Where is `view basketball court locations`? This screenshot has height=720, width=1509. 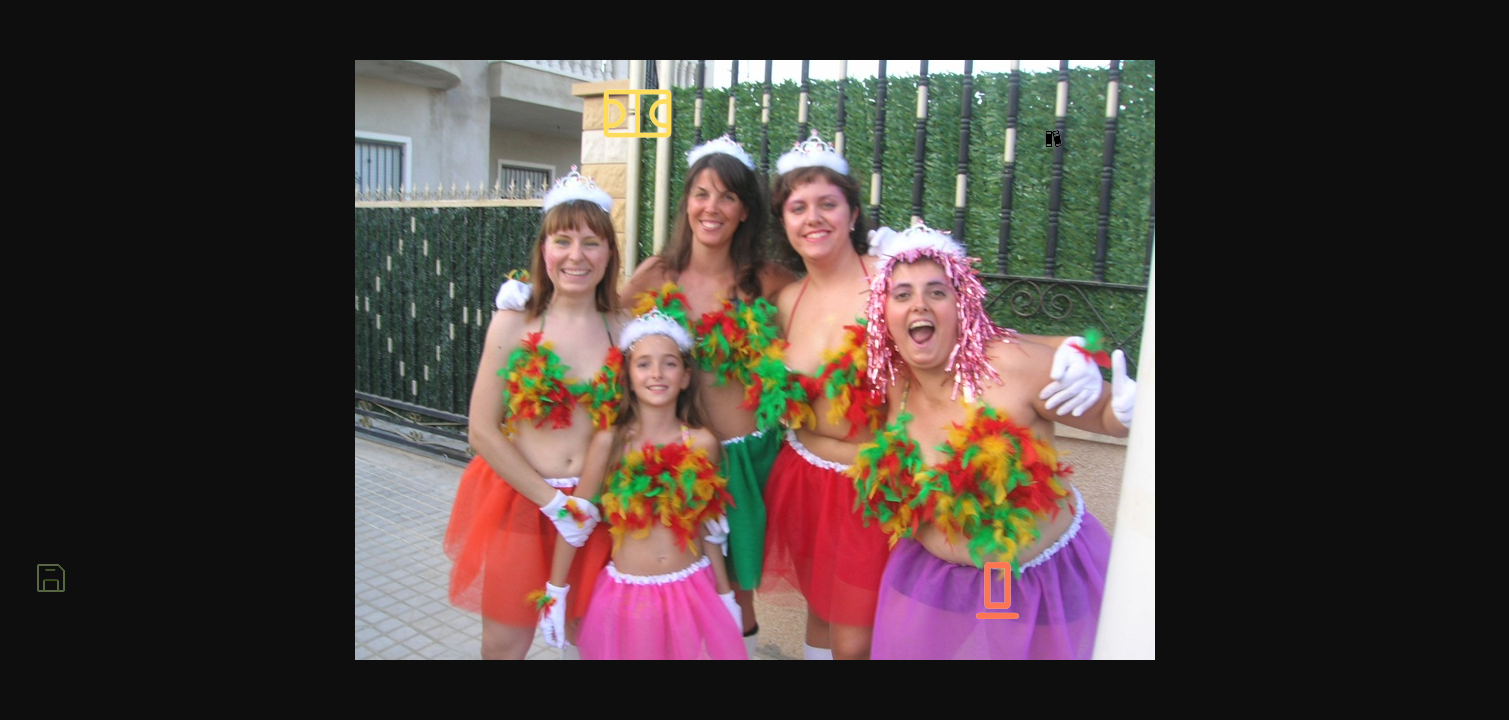
view basketball court locations is located at coordinates (637, 113).